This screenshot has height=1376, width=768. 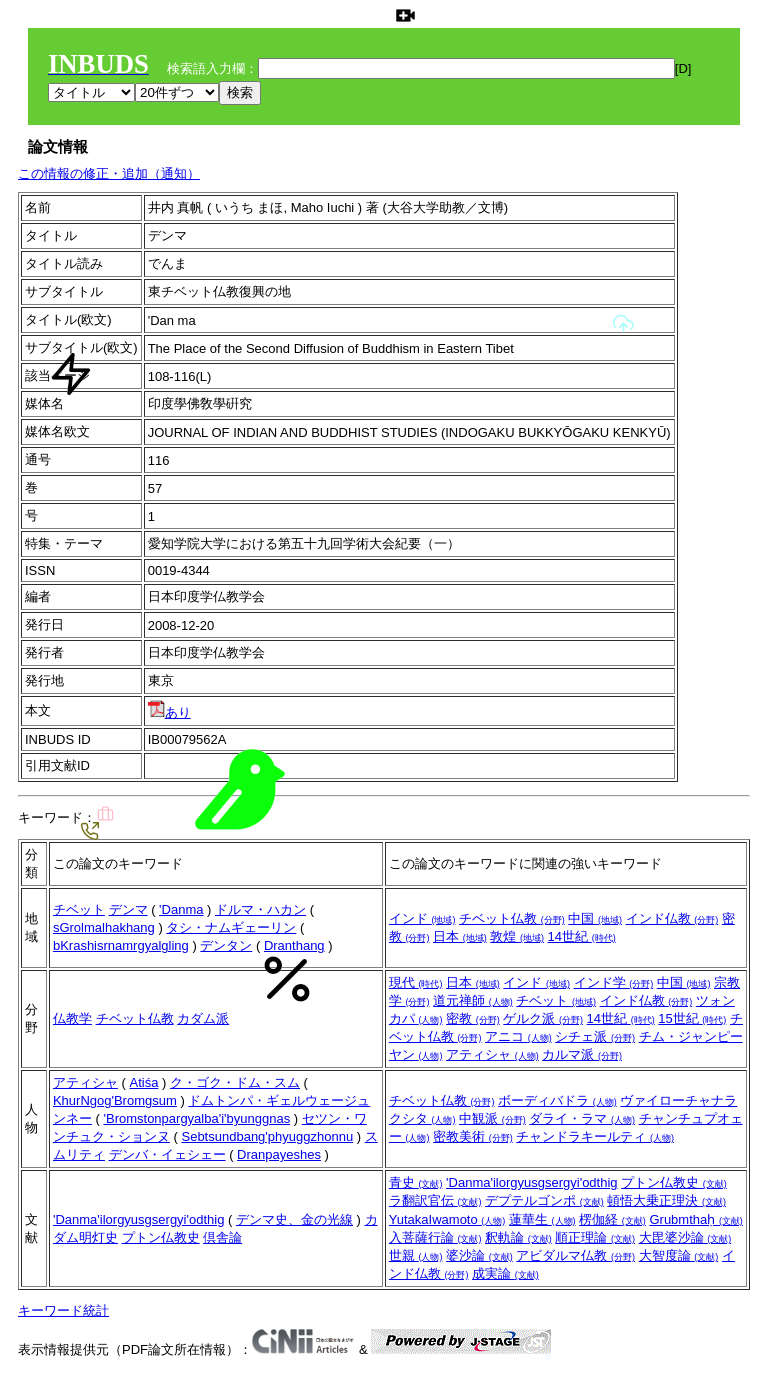 What do you see at coordinates (71, 374) in the screenshot?
I see `indicates quick actions or instant features` at bounding box center [71, 374].